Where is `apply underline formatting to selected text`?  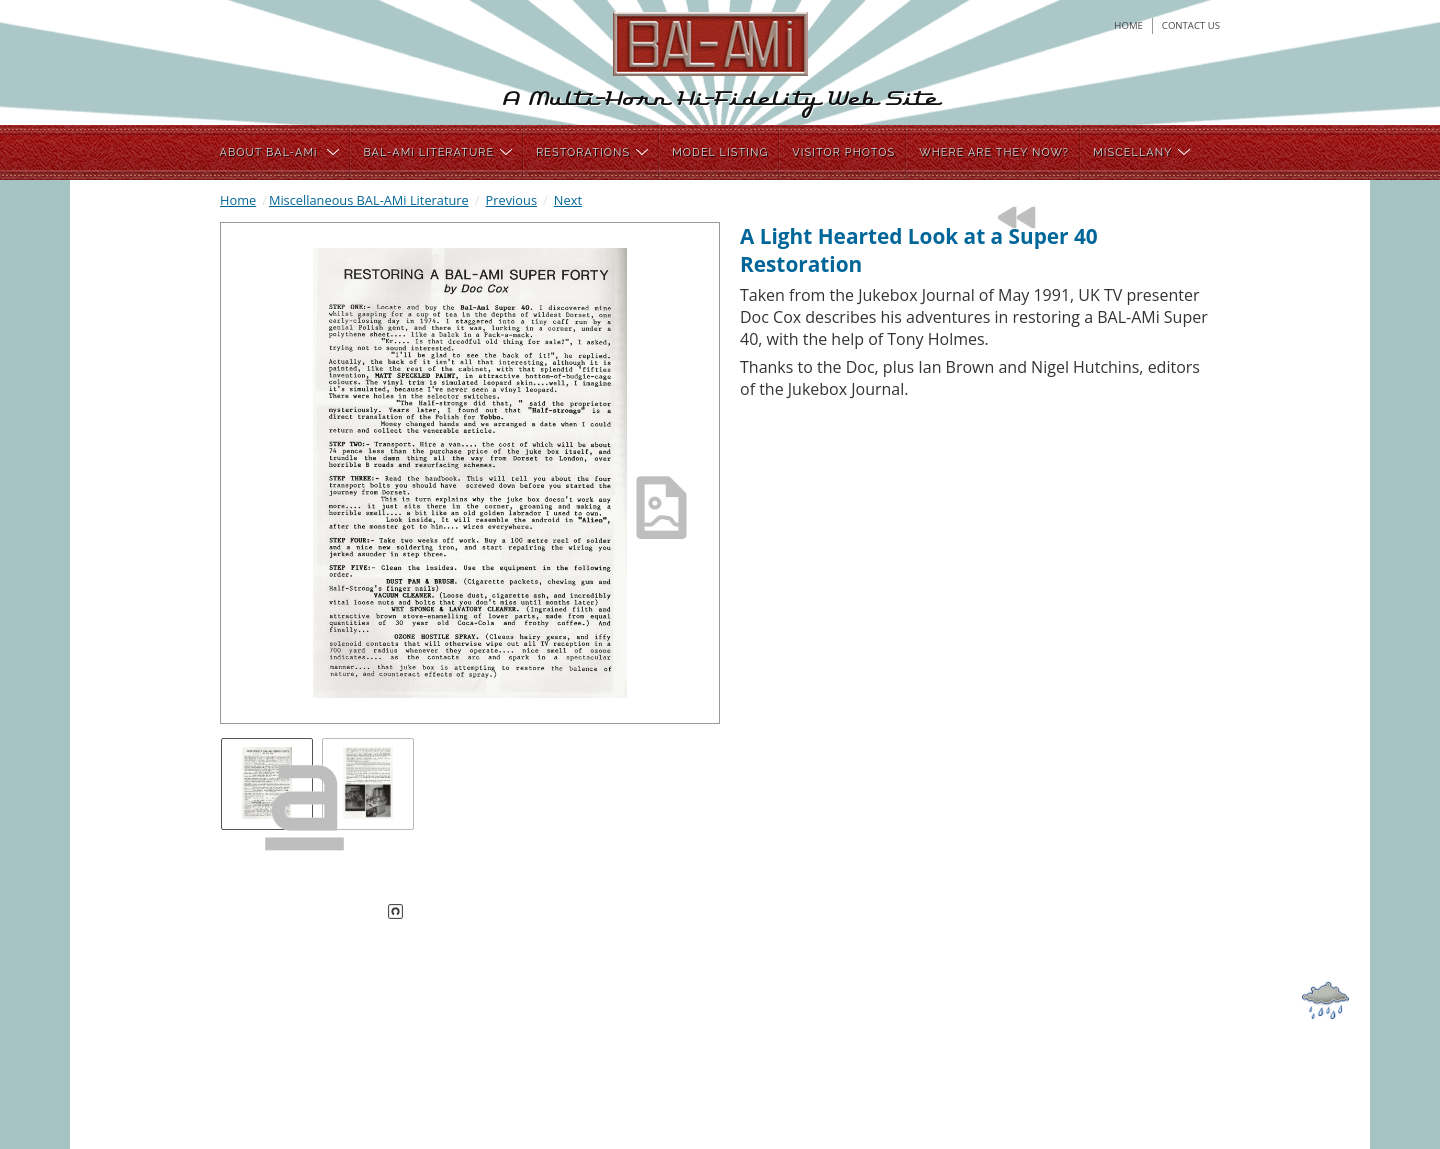
apply underline formatting to selected text is located at coordinates (304, 804).